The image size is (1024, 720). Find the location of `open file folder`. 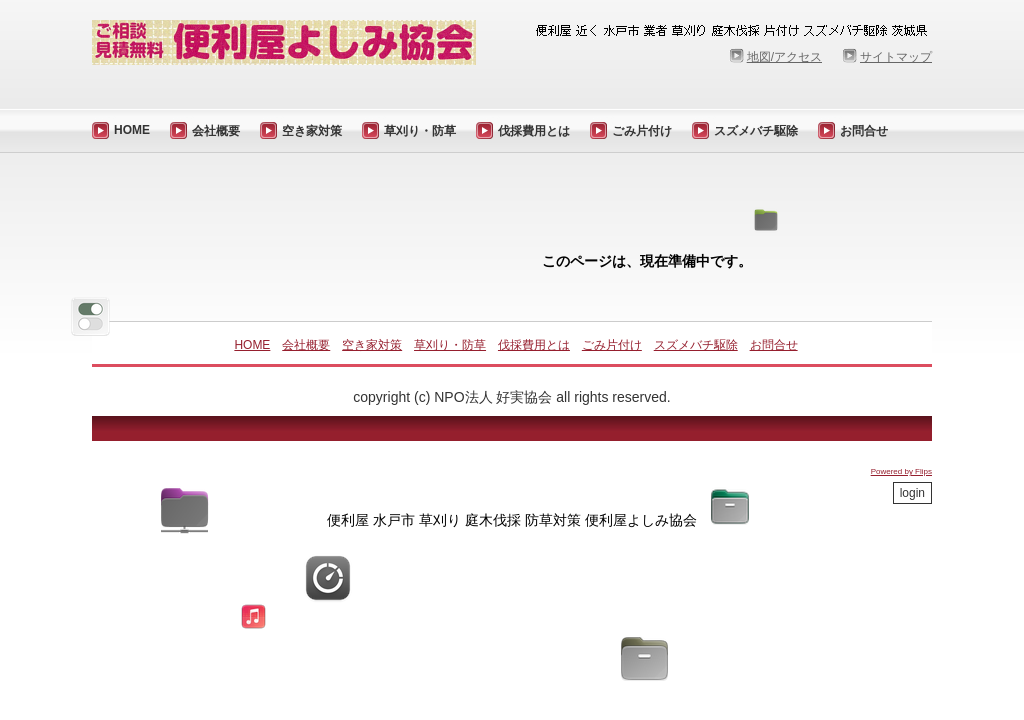

open file folder is located at coordinates (766, 220).